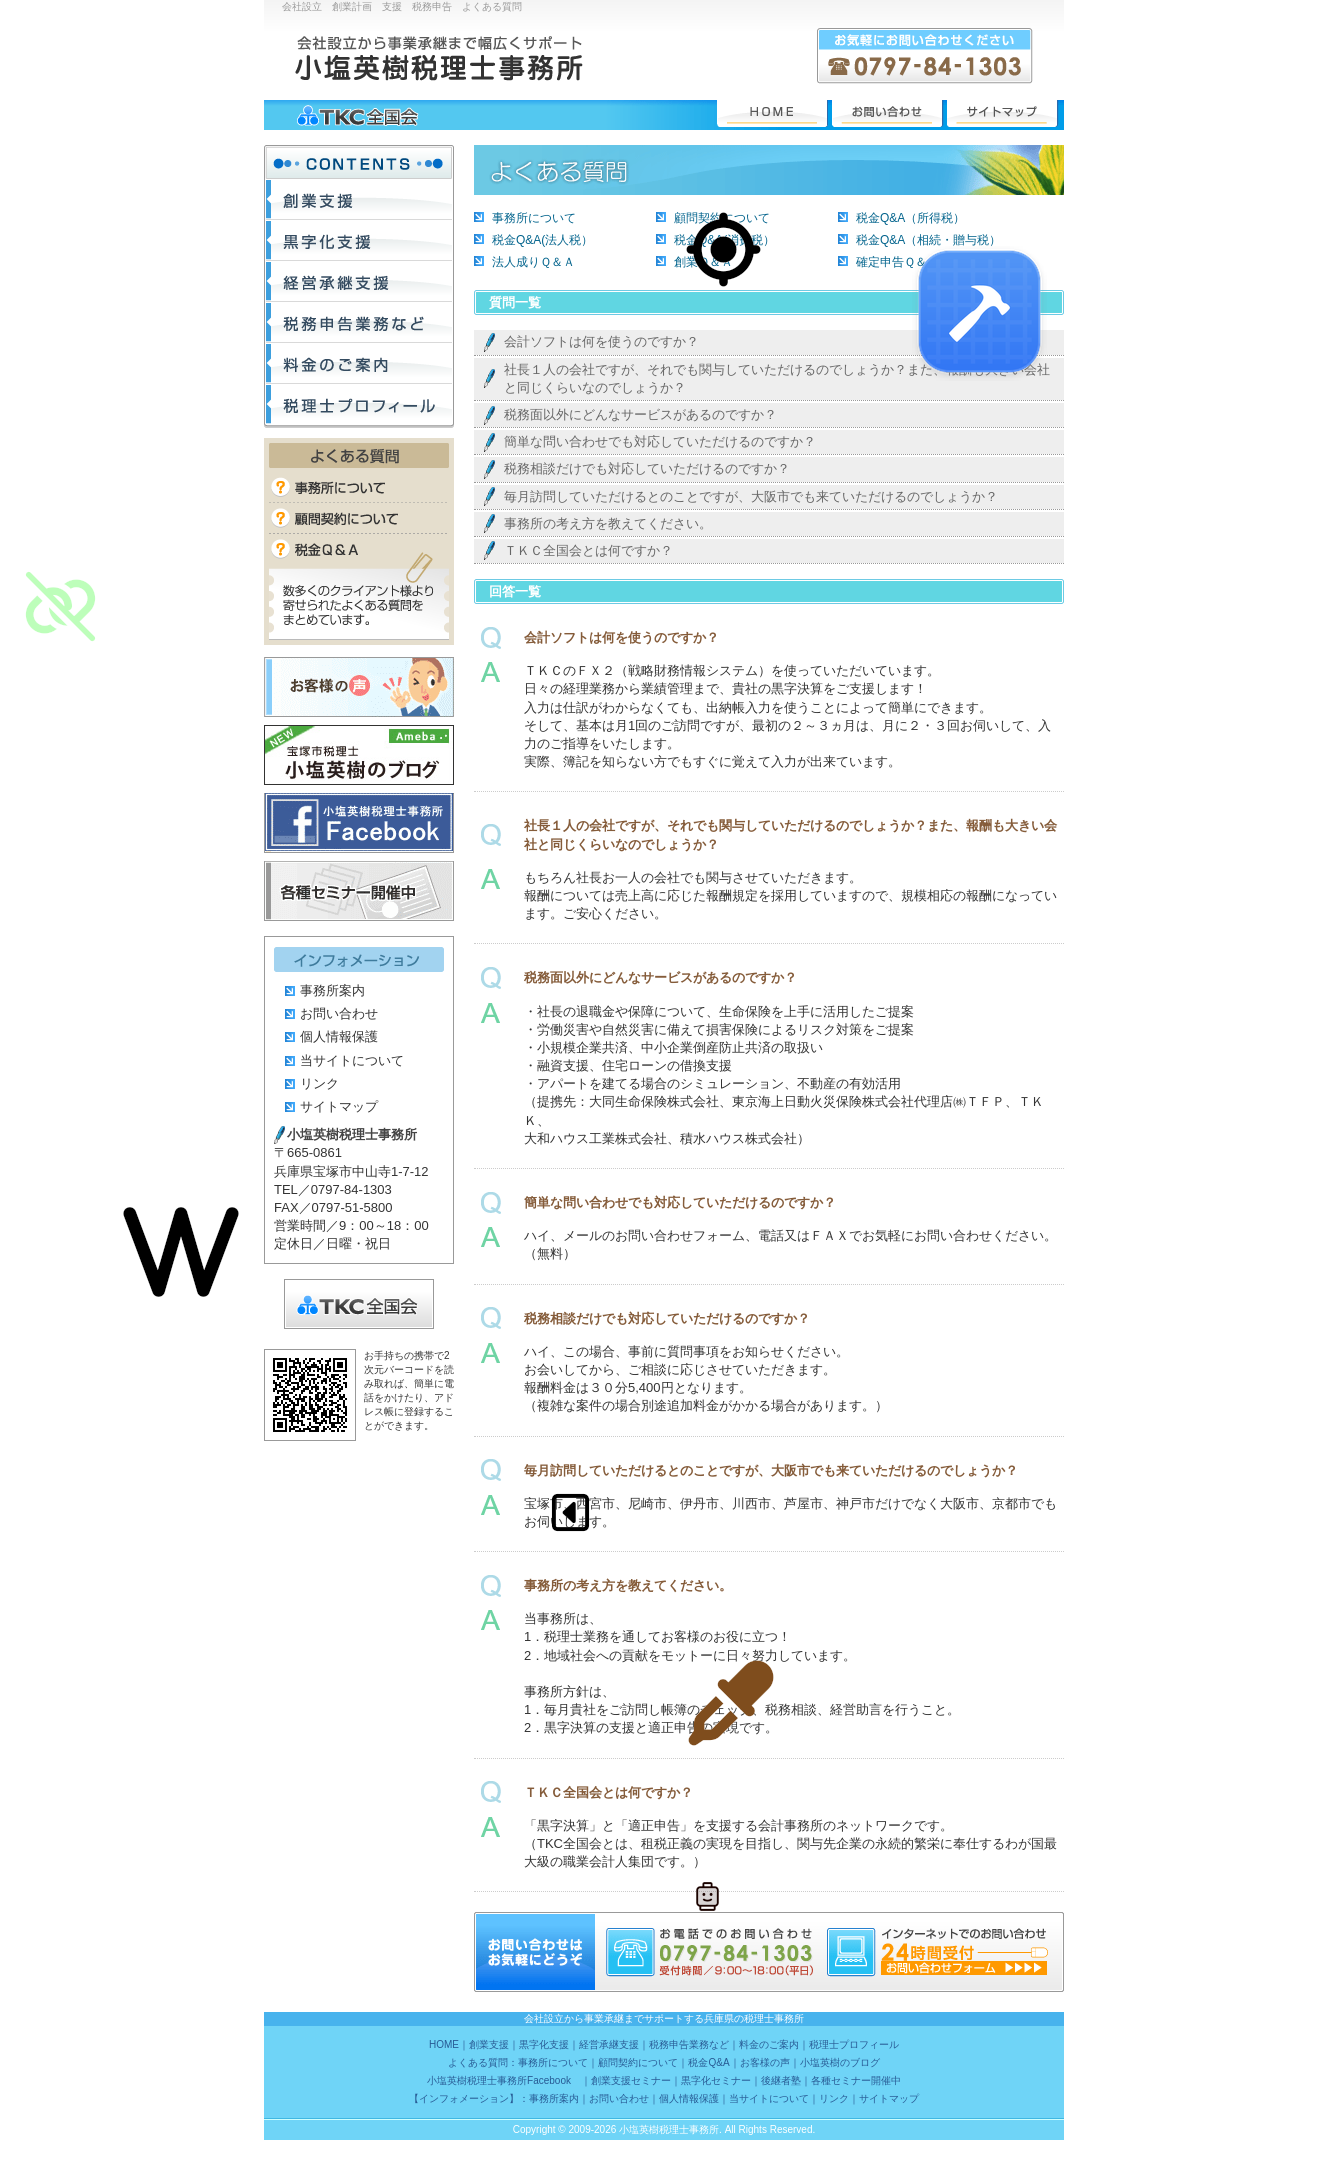 This screenshot has width=1328, height=2169. What do you see at coordinates (60, 606) in the screenshot?
I see `unlink or disconnect items` at bounding box center [60, 606].